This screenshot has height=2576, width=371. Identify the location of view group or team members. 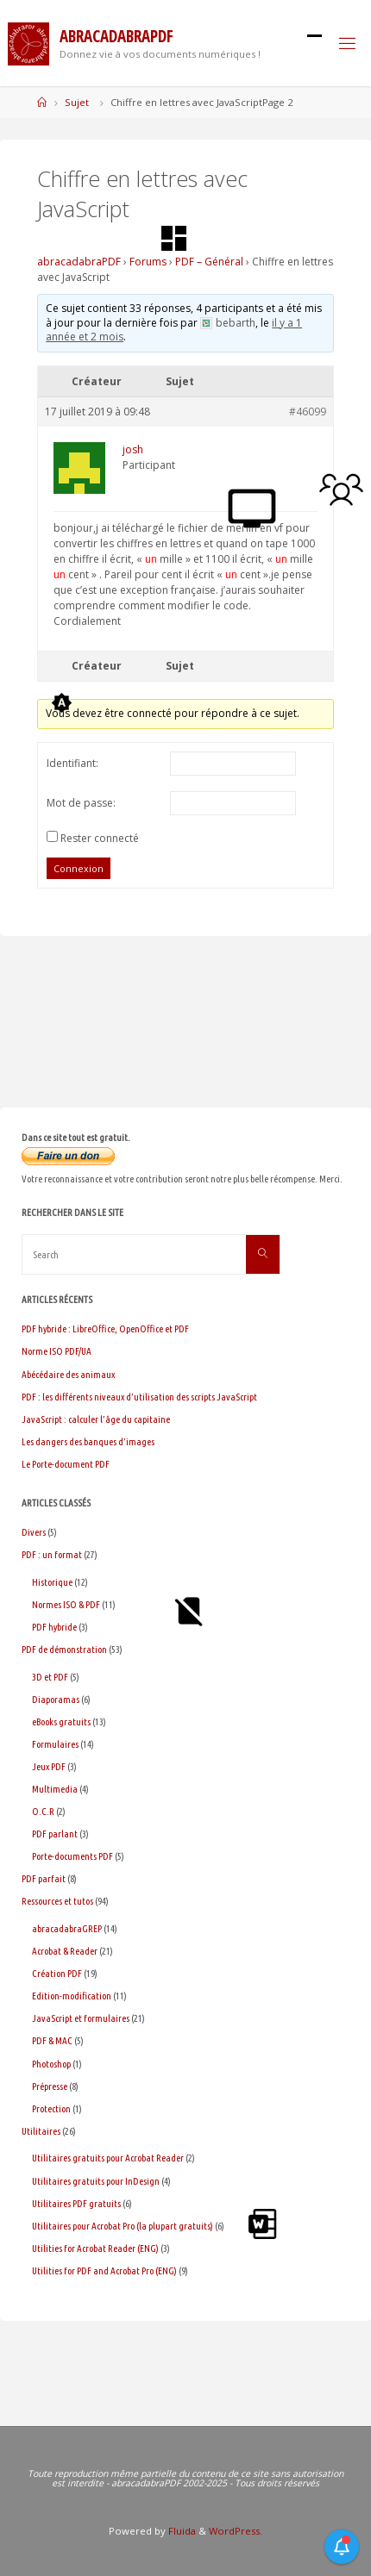
(341, 488).